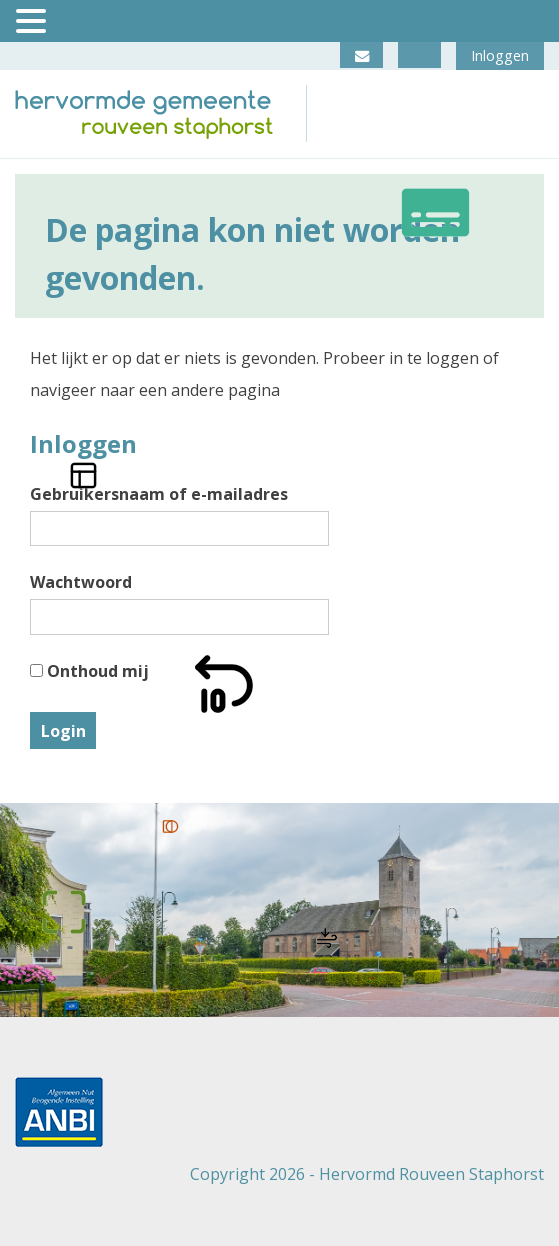 This screenshot has height=1246, width=559. I want to click on skip backward 10 seconds, so click(222, 685).